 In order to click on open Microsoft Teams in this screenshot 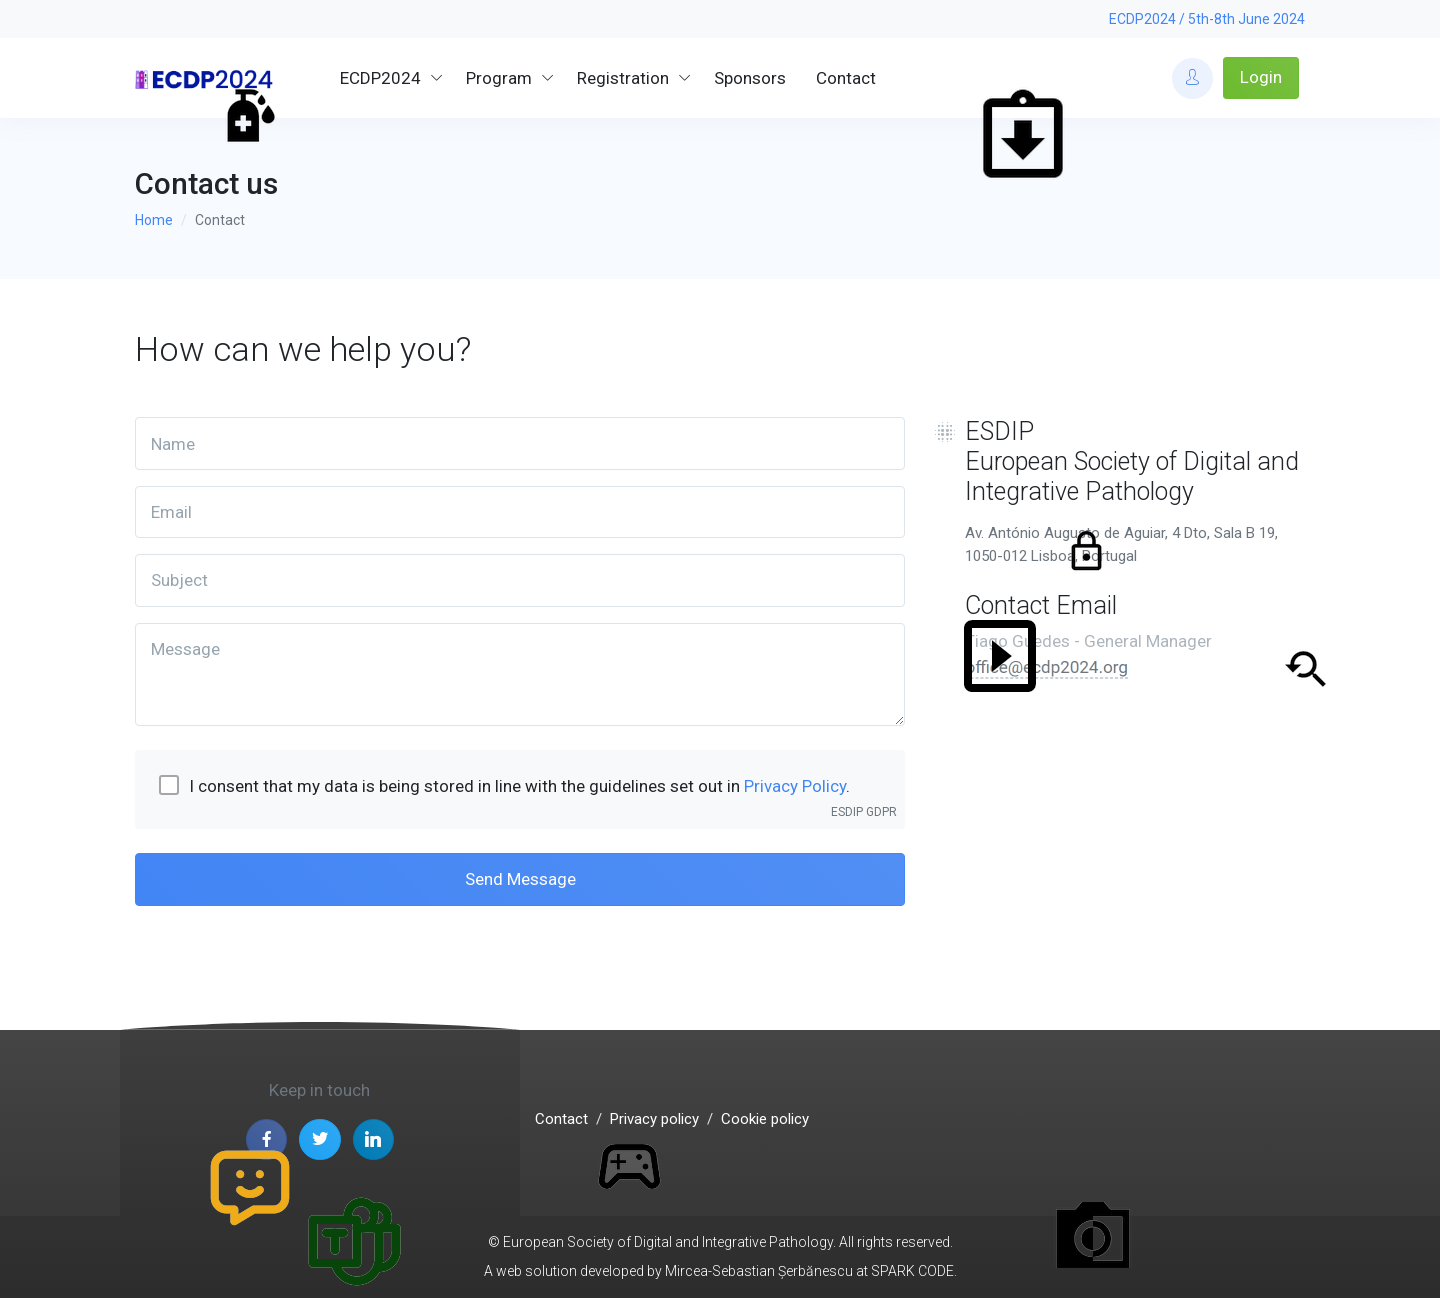, I will do `click(352, 1241)`.